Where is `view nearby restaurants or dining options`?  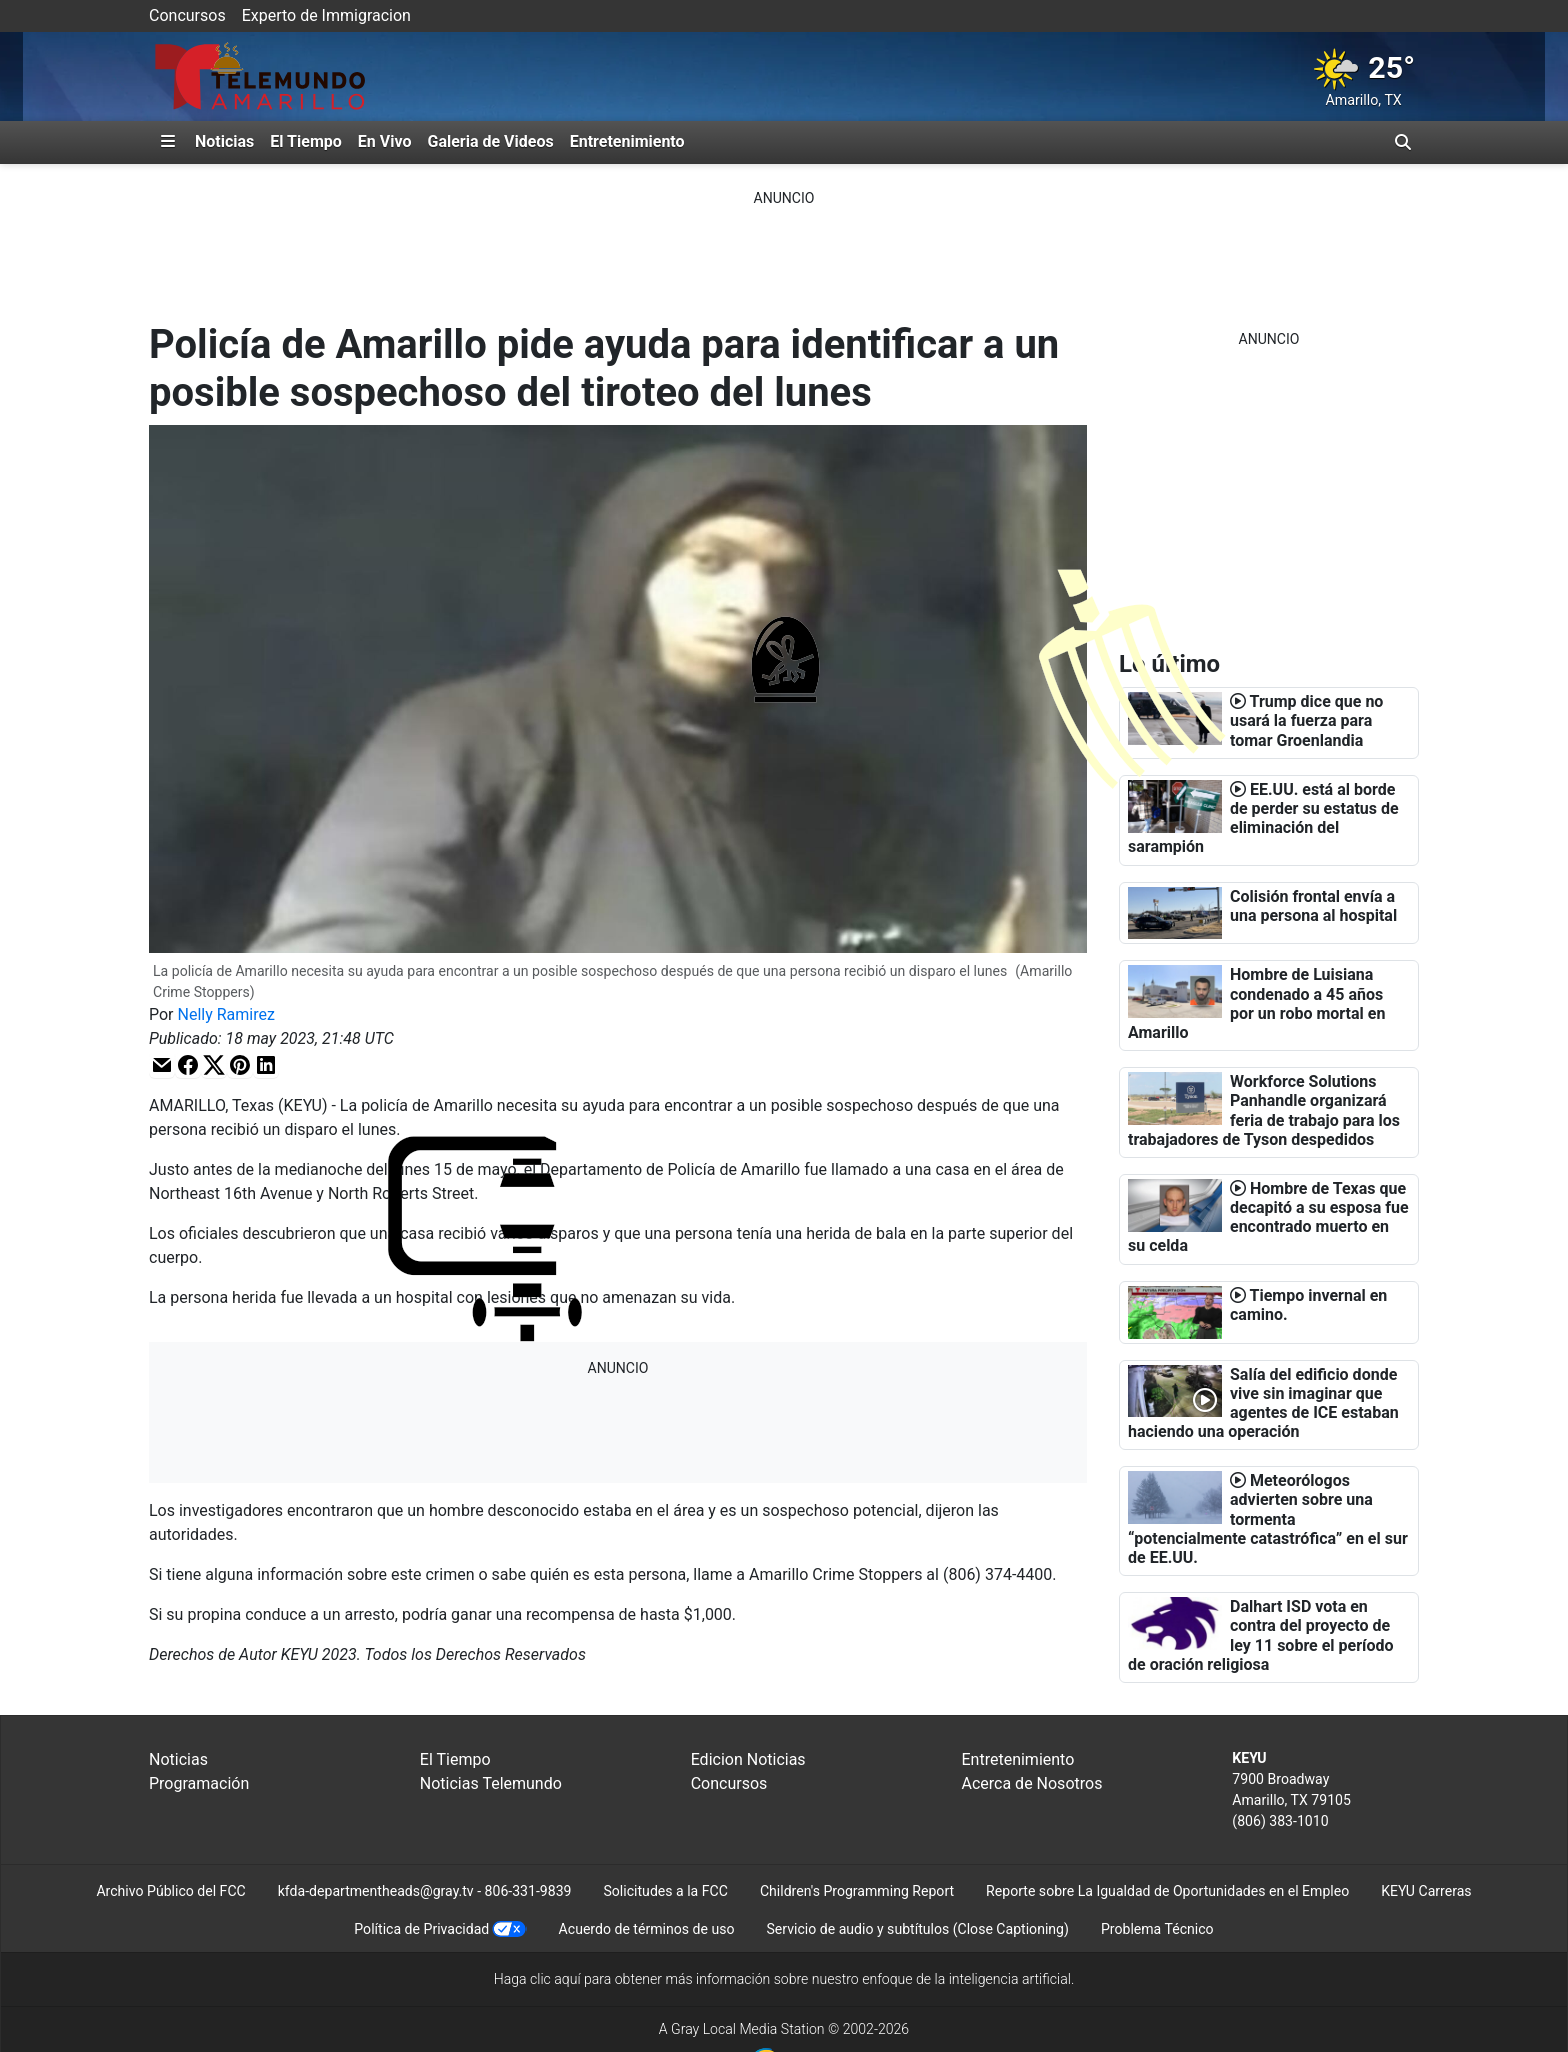 view nearby restaurants or dining options is located at coordinates (227, 58).